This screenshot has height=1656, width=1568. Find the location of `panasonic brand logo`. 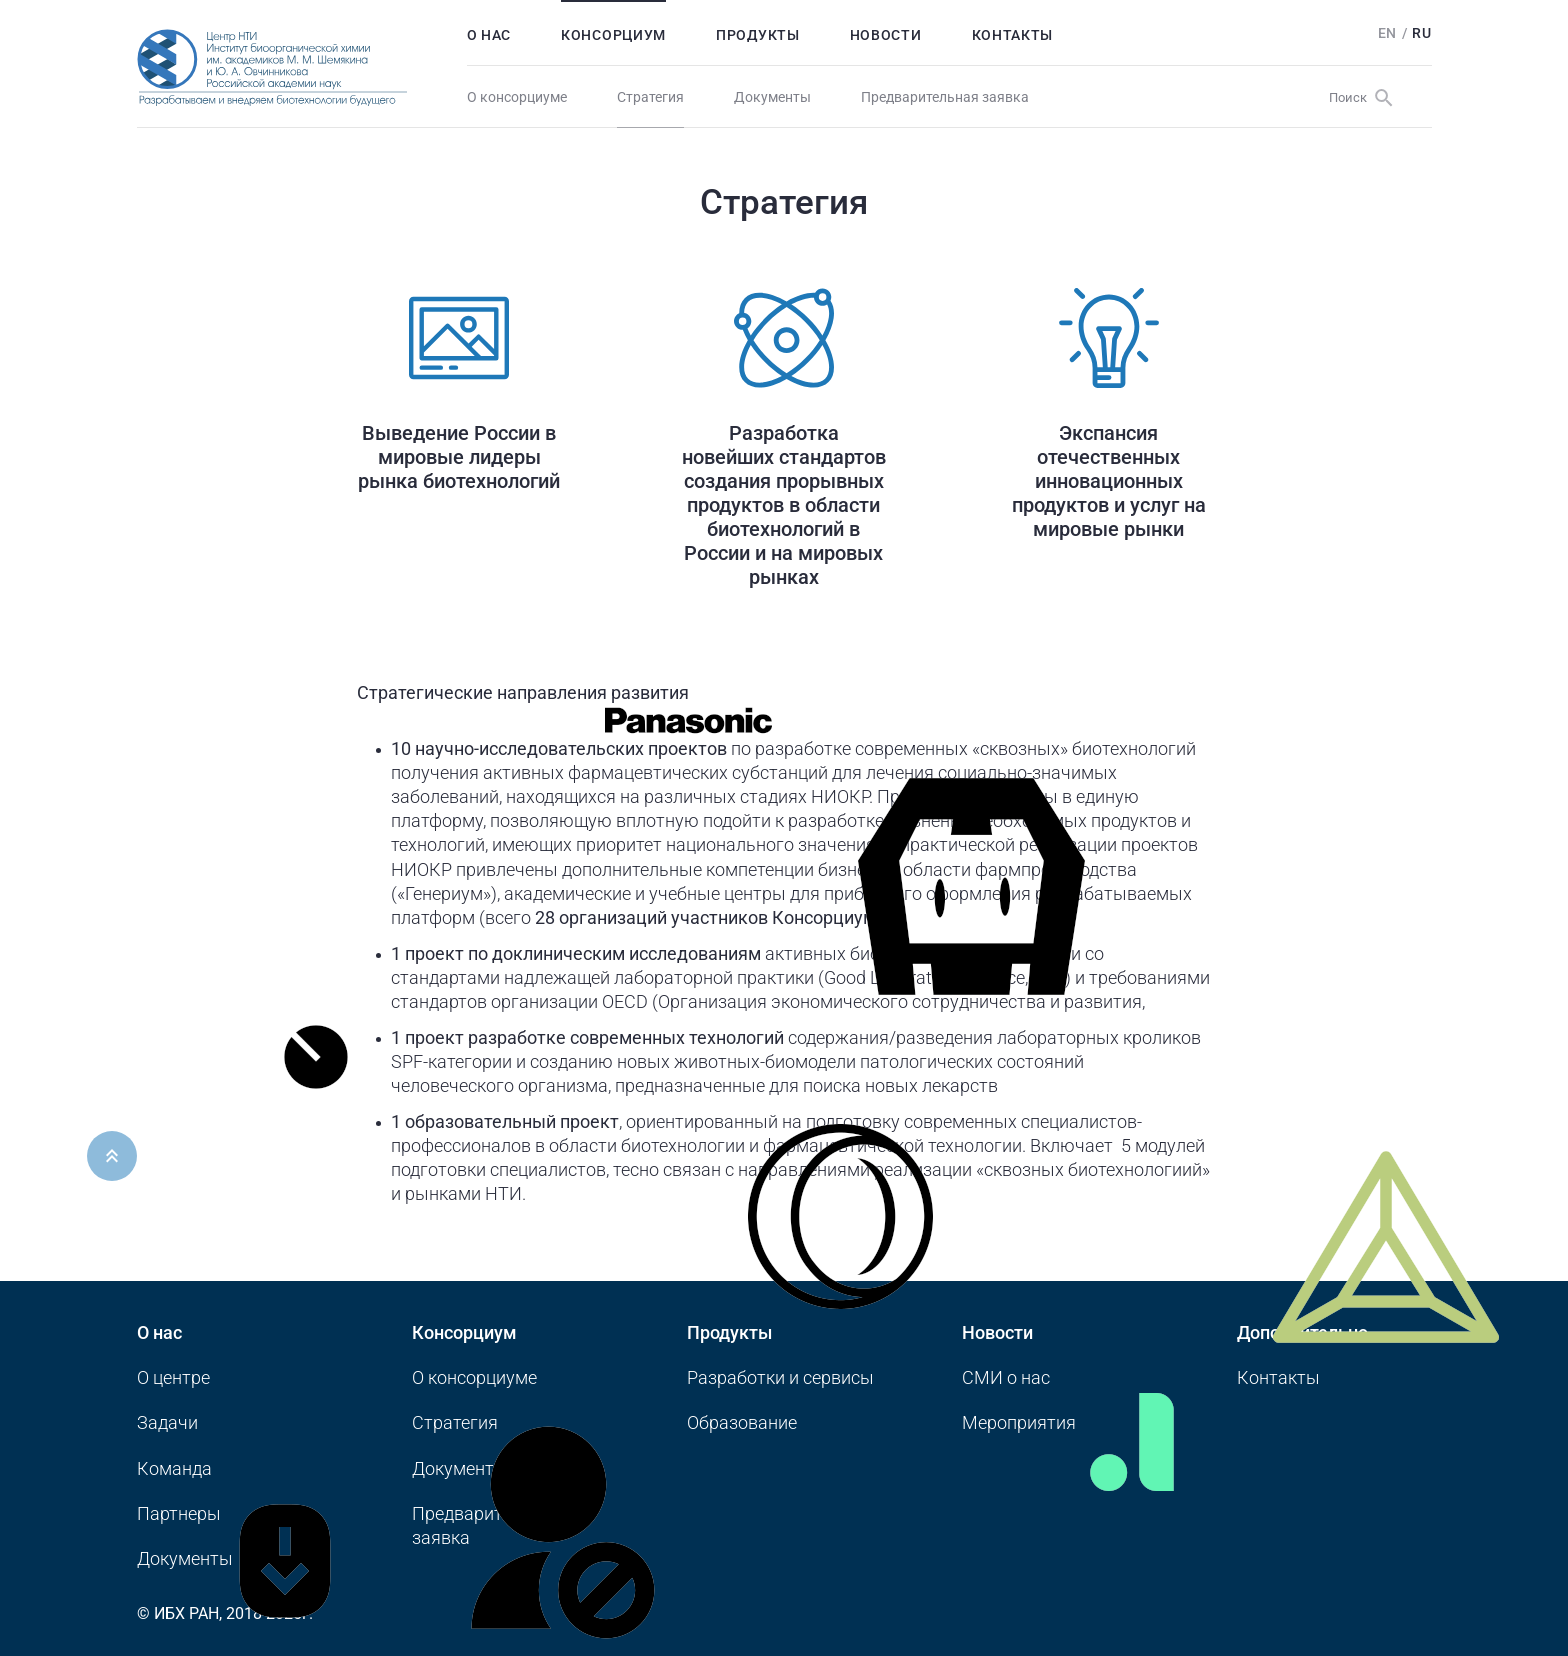

panasonic brand logo is located at coordinates (688, 720).